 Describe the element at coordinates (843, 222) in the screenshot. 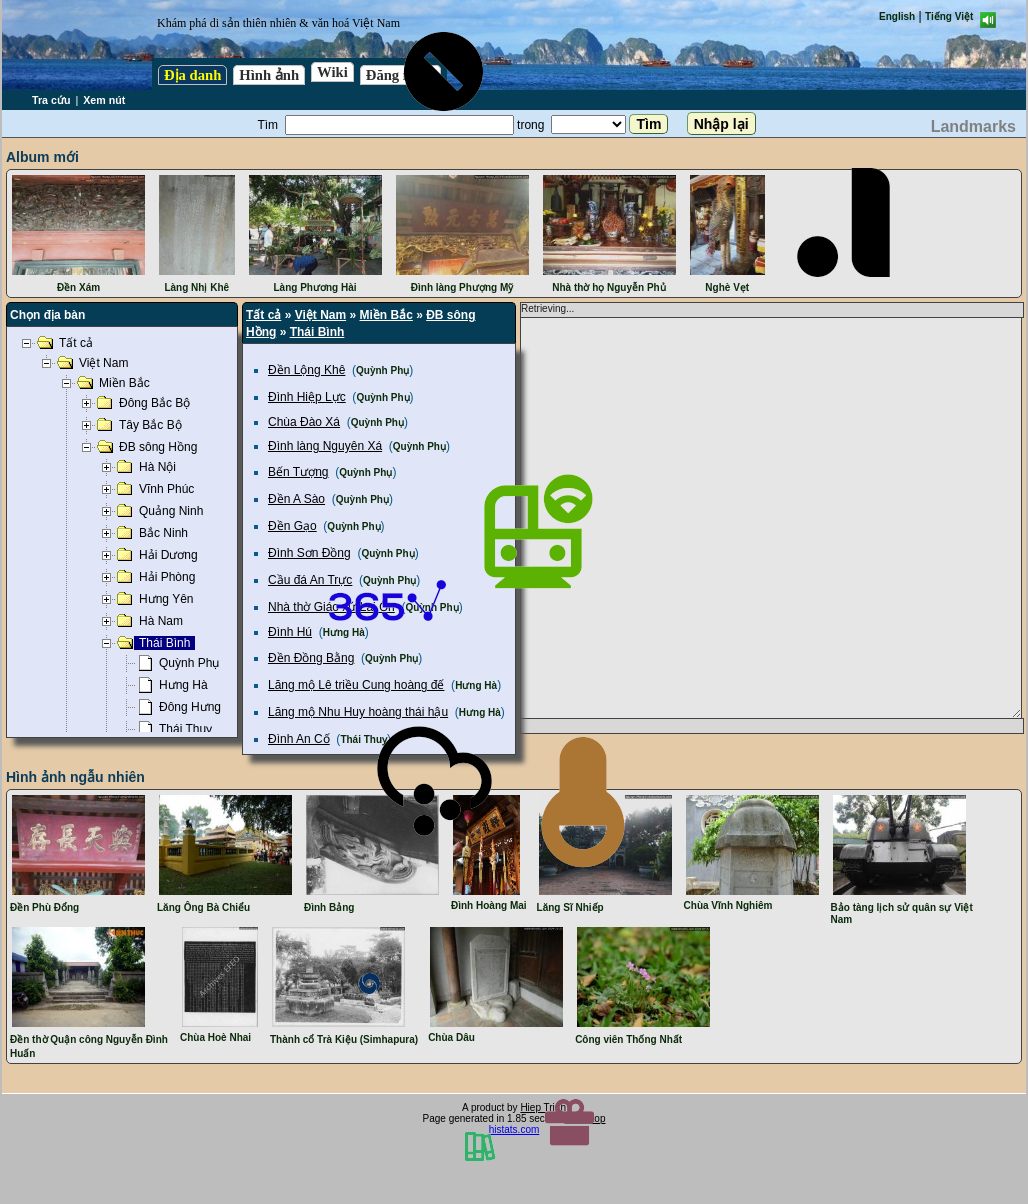

I see `visit dunked portfolio website` at that location.